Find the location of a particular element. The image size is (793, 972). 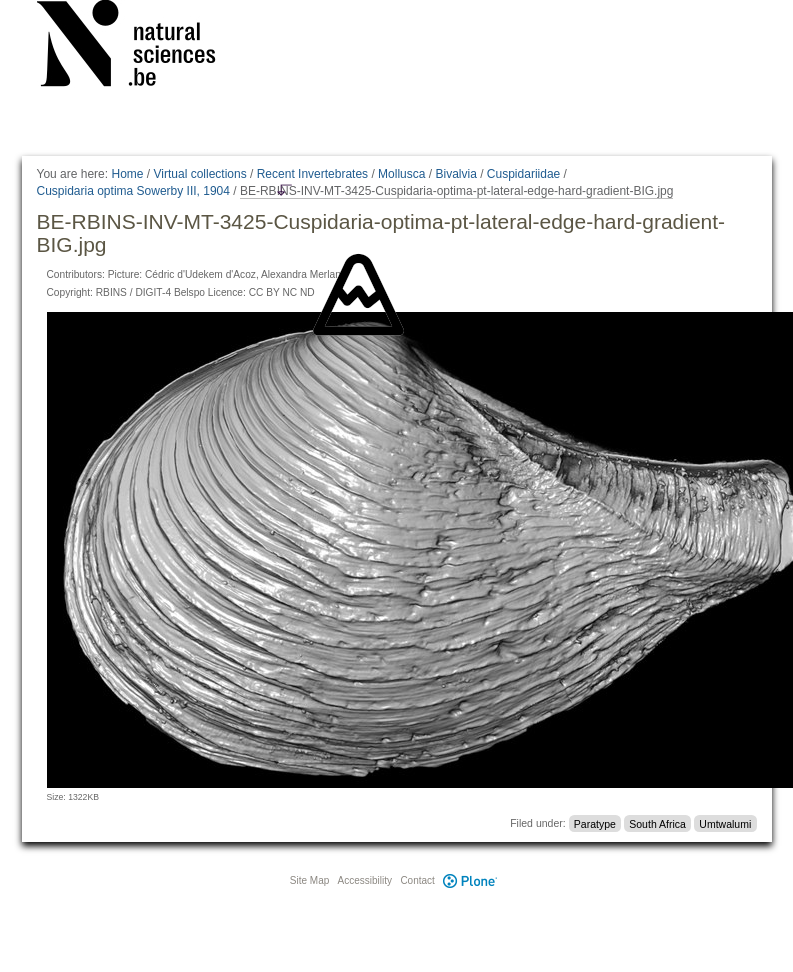

go back and down in navigation is located at coordinates (284, 189).